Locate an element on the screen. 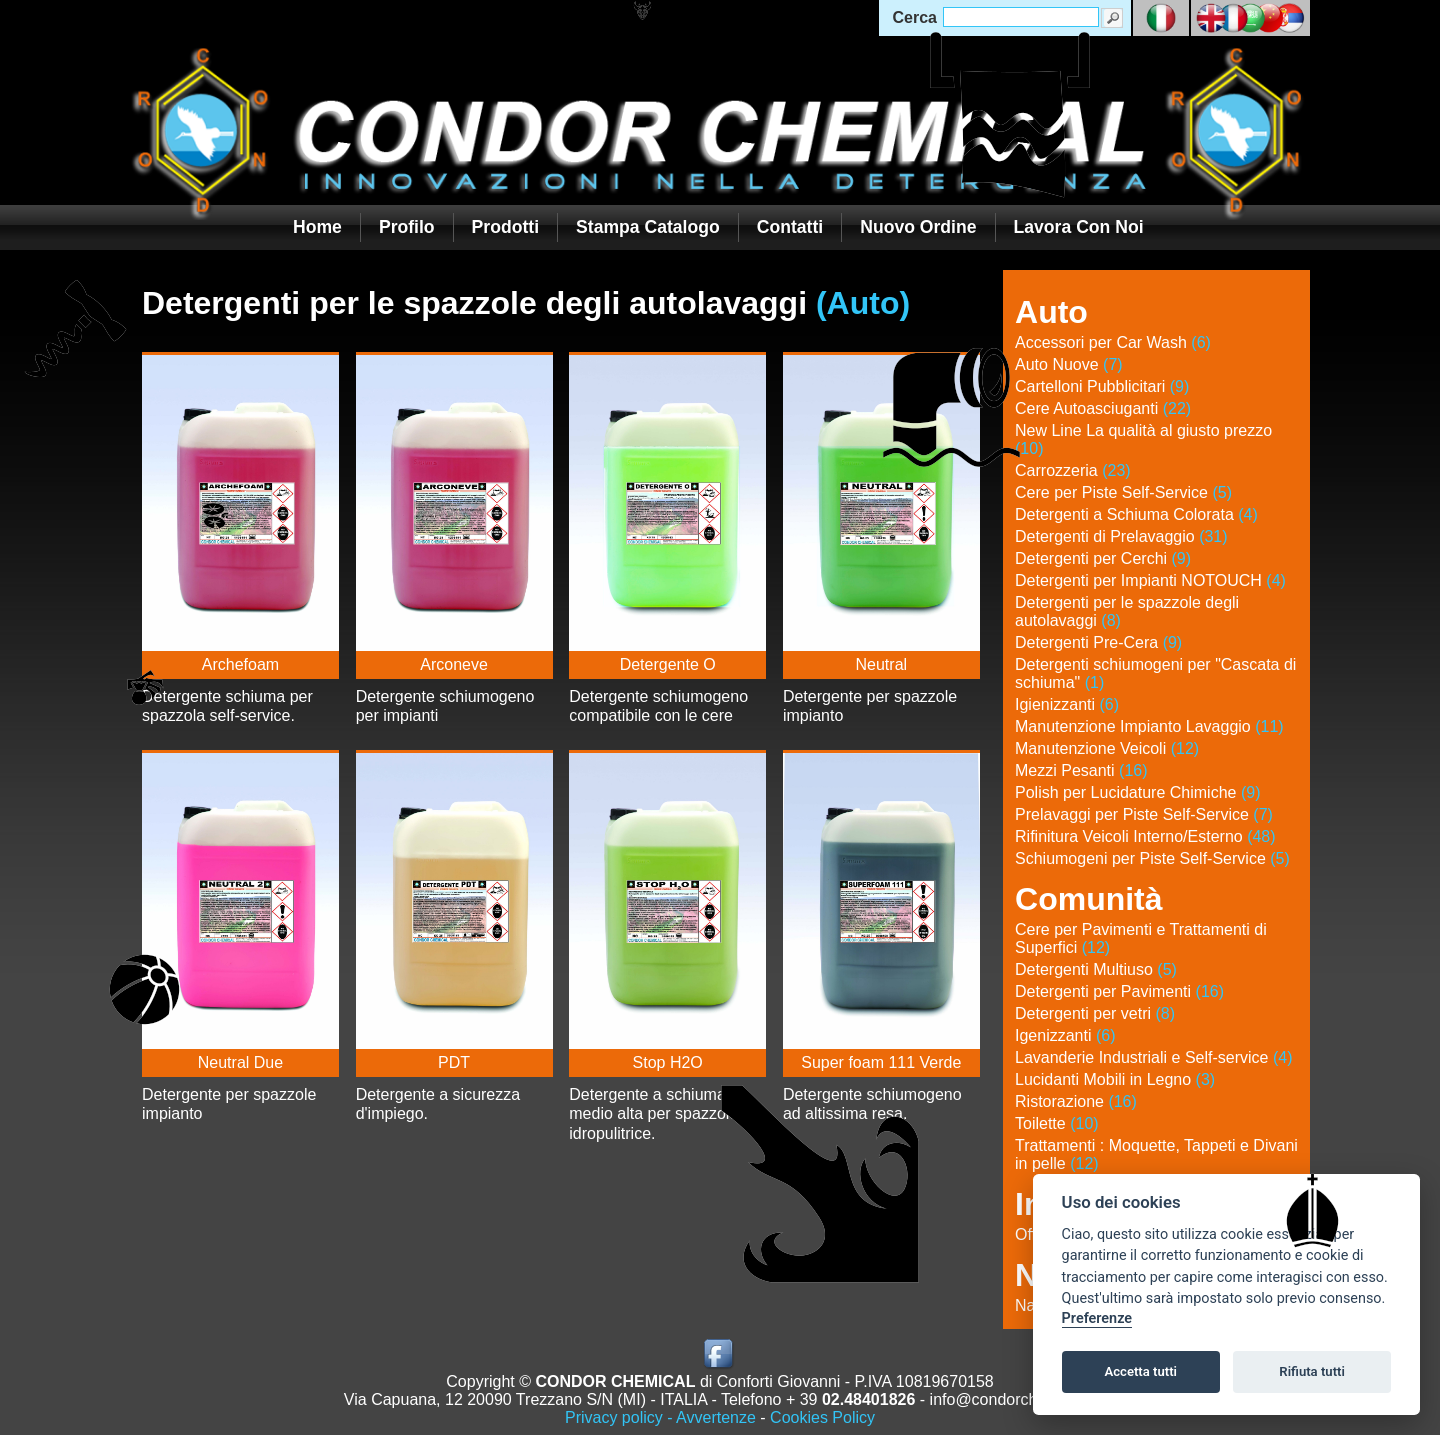 The image size is (1440, 1435). indicates religious or papal content is located at coordinates (1312, 1210).